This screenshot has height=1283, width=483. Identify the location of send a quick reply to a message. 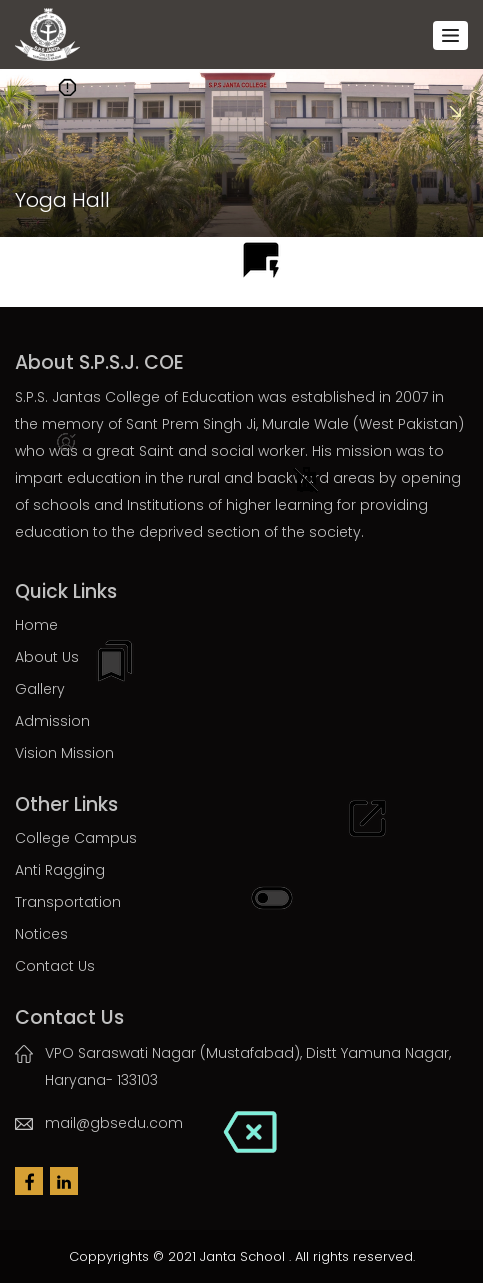
(261, 260).